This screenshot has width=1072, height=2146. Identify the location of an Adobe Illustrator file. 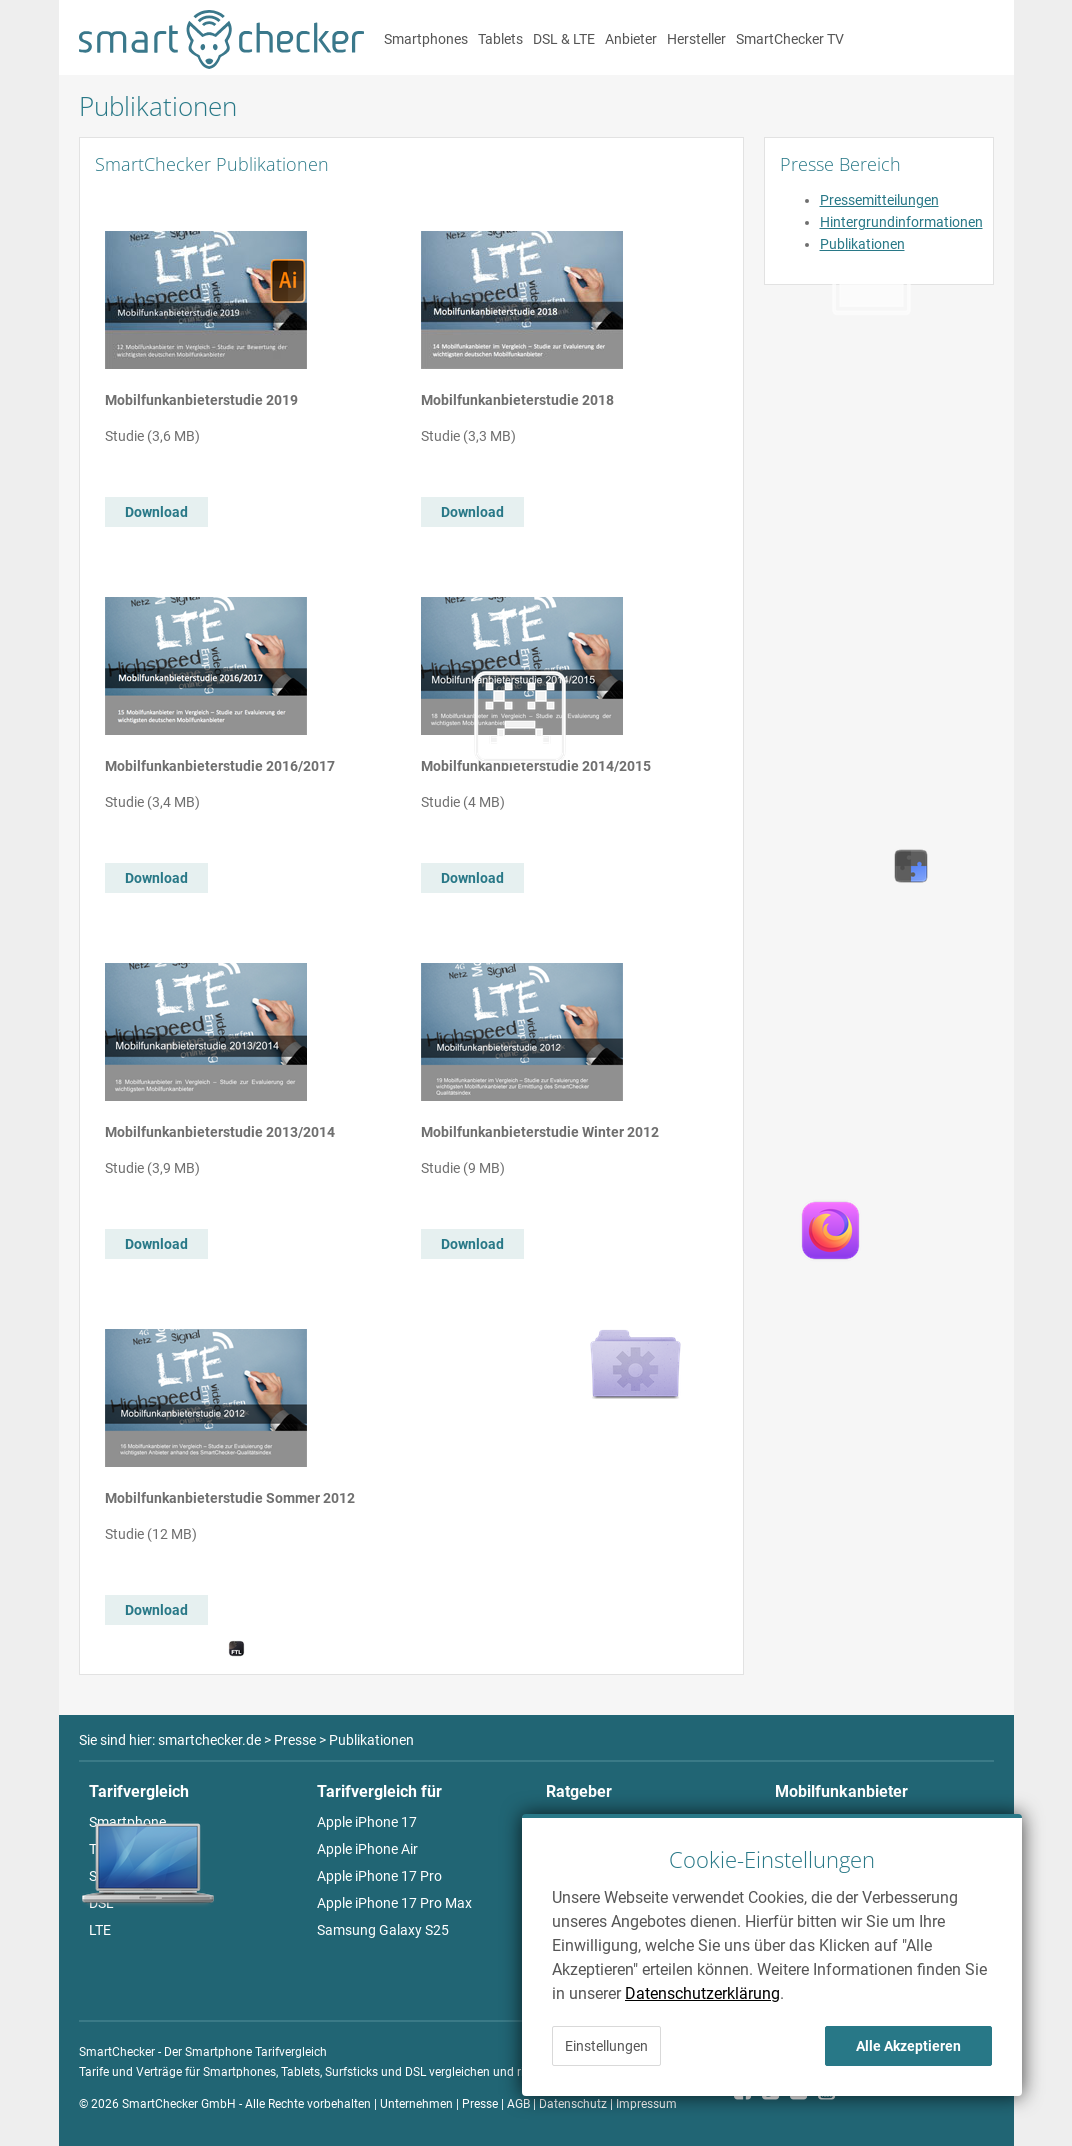
(288, 281).